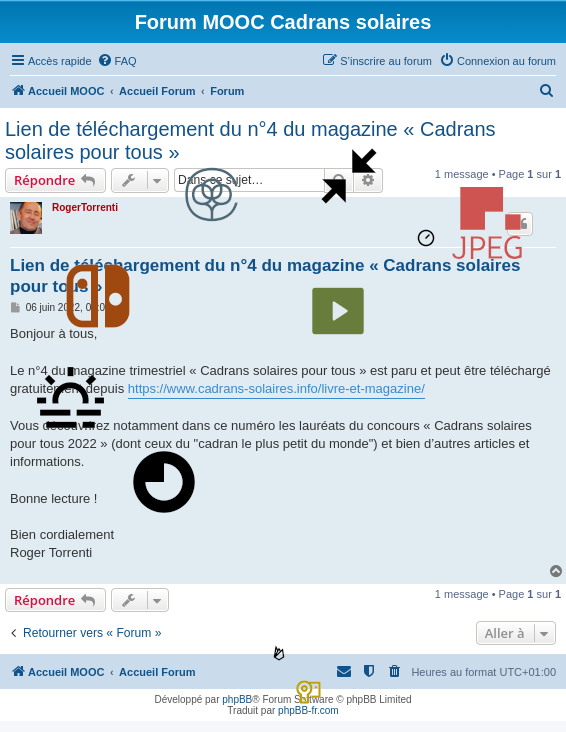  I want to click on Firebase platform logo, so click(279, 653).